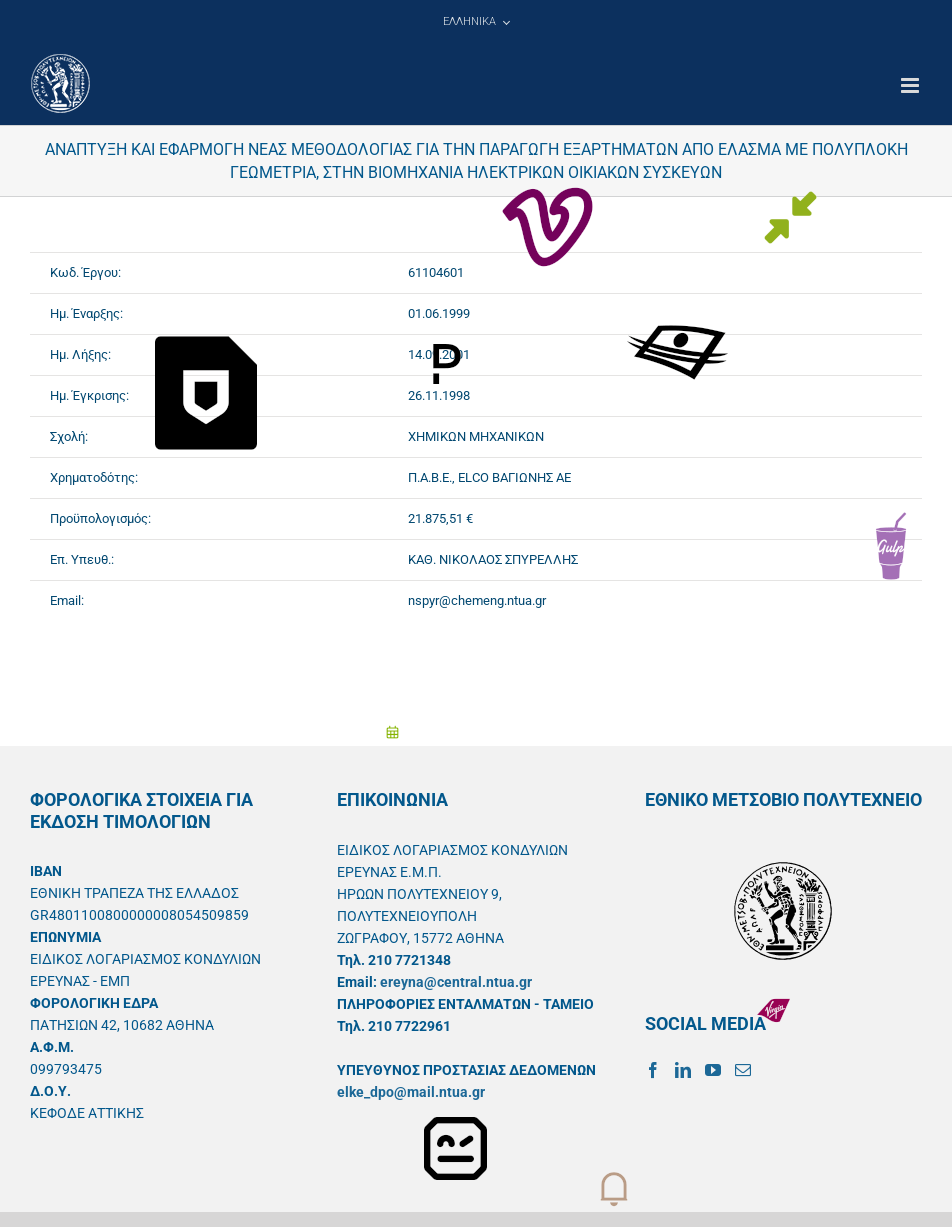 This screenshot has height=1227, width=952. What do you see at coordinates (773, 1010) in the screenshot?
I see `virgin atlantic airline logo` at bounding box center [773, 1010].